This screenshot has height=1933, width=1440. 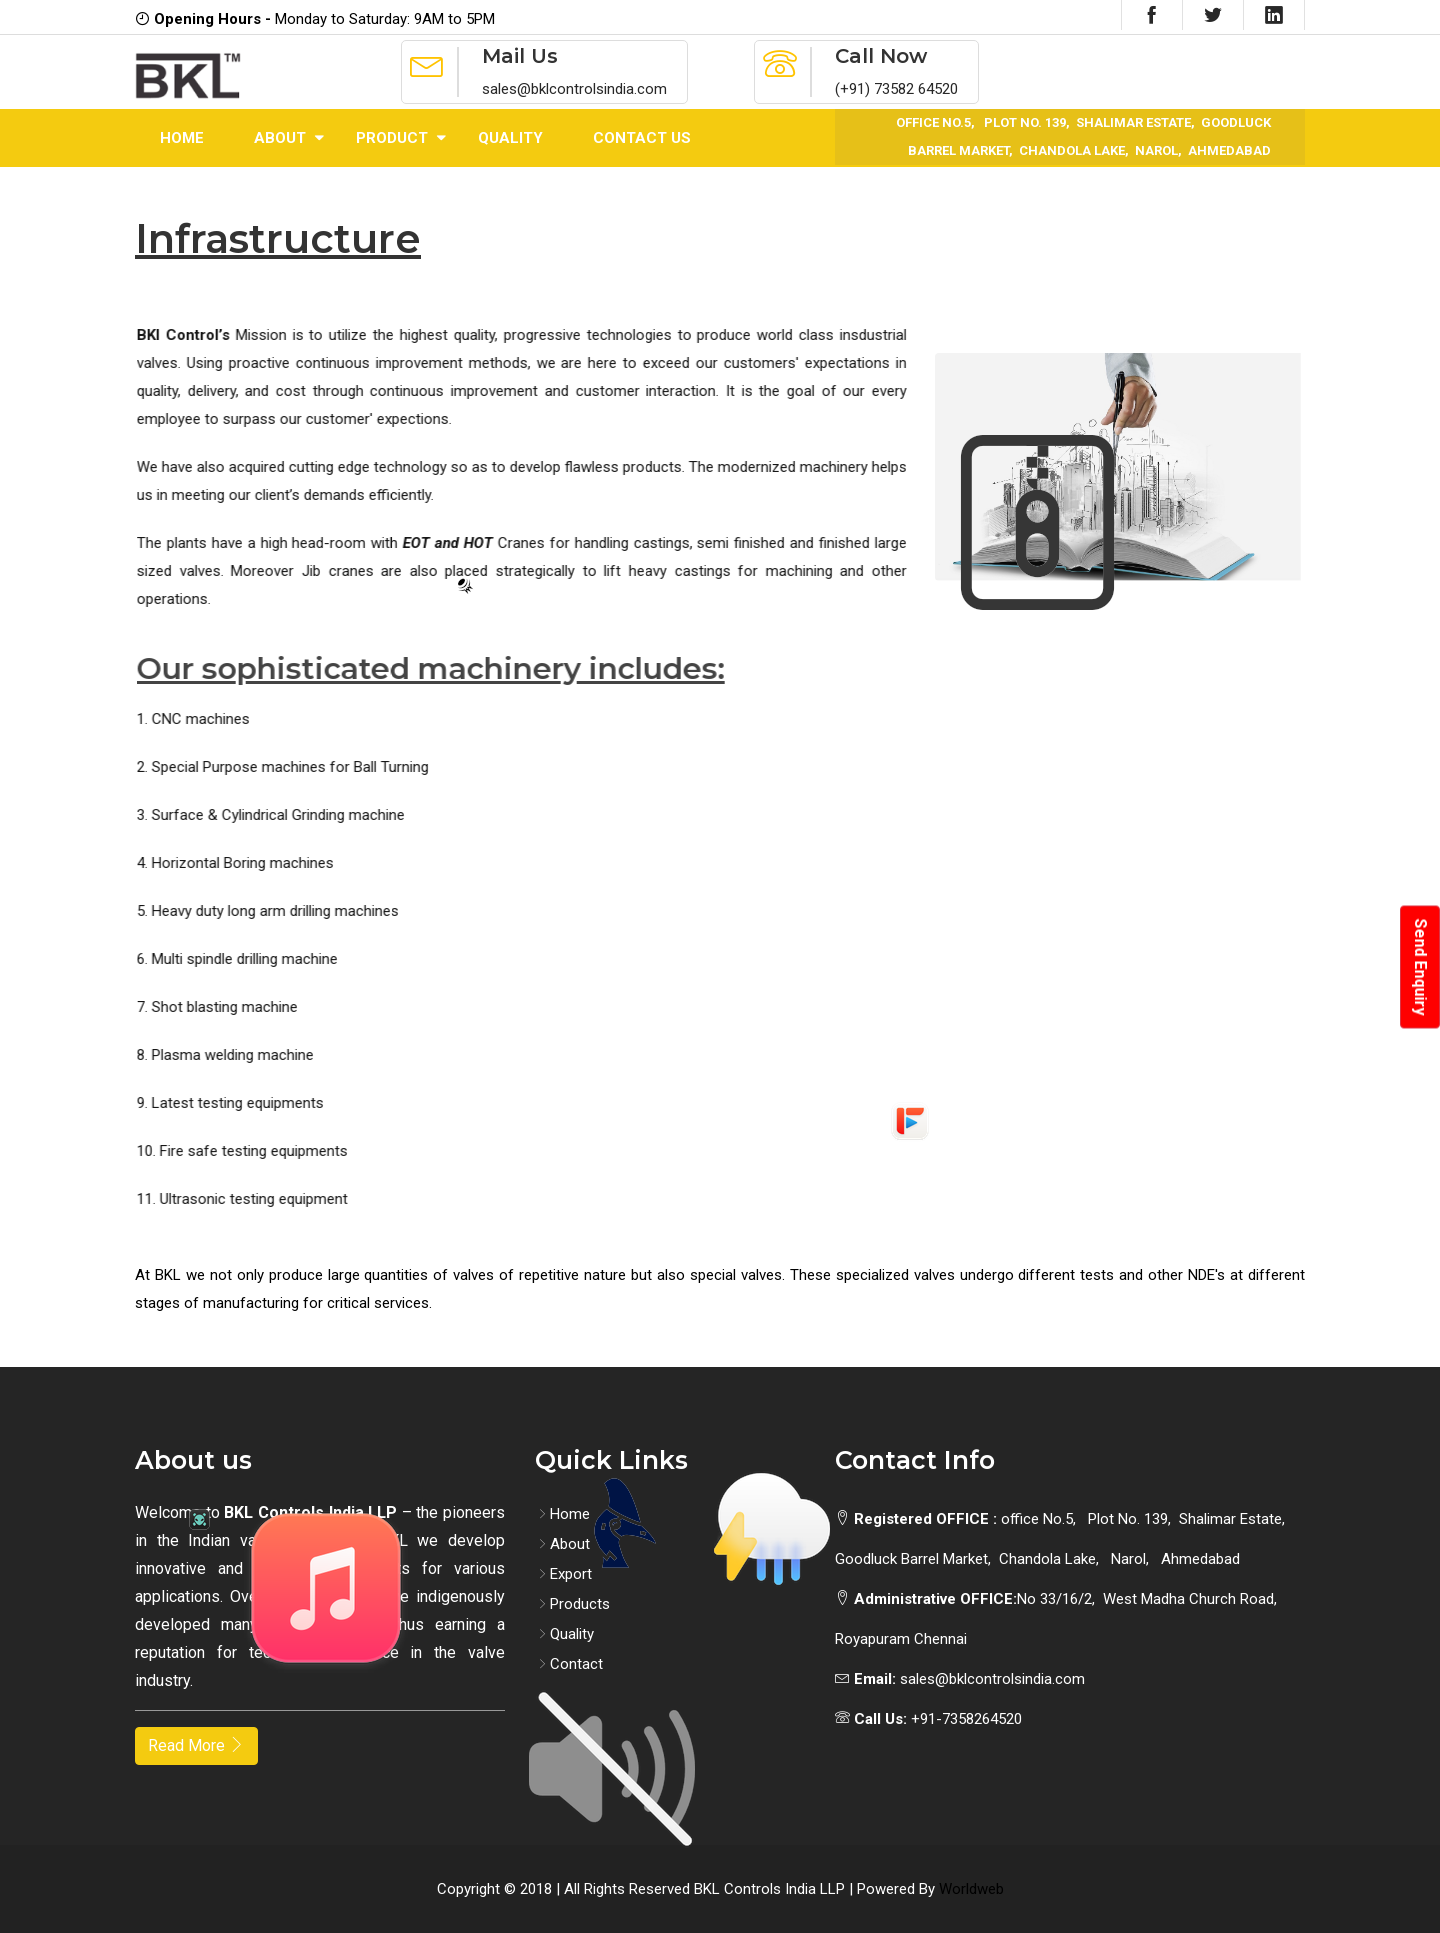 I want to click on open FreeTube app, so click(x=910, y=1121).